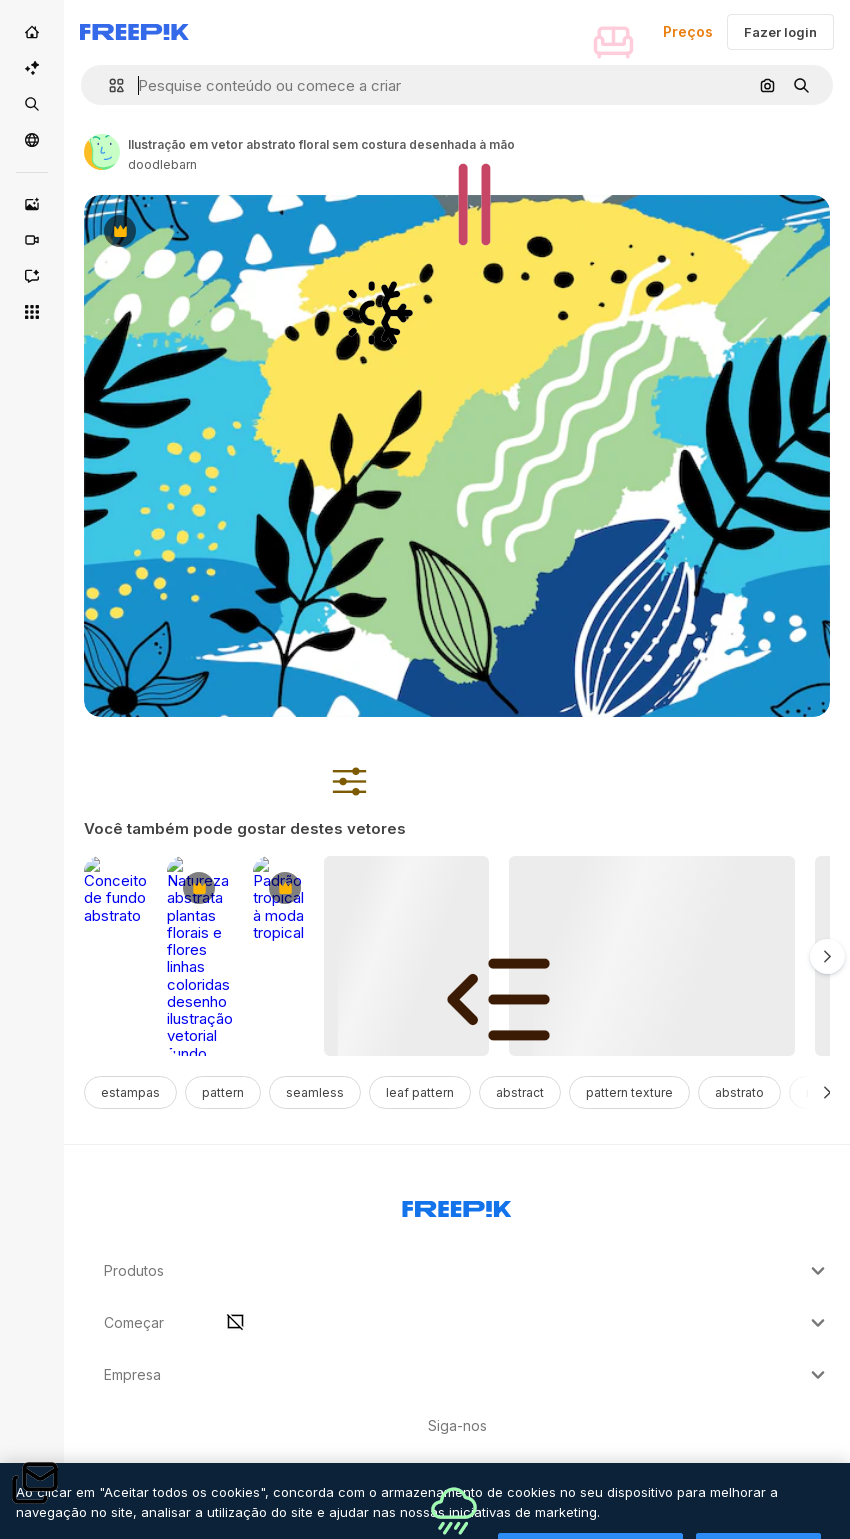  What do you see at coordinates (498, 999) in the screenshot?
I see `decrease list indentation` at bounding box center [498, 999].